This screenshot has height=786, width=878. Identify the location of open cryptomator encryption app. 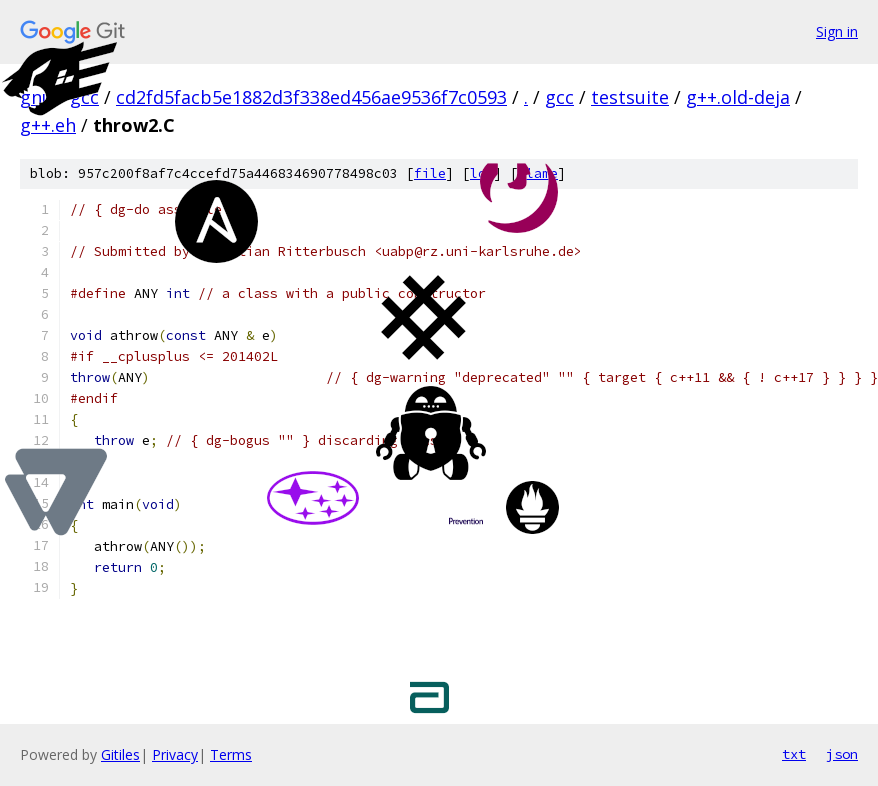
(431, 433).